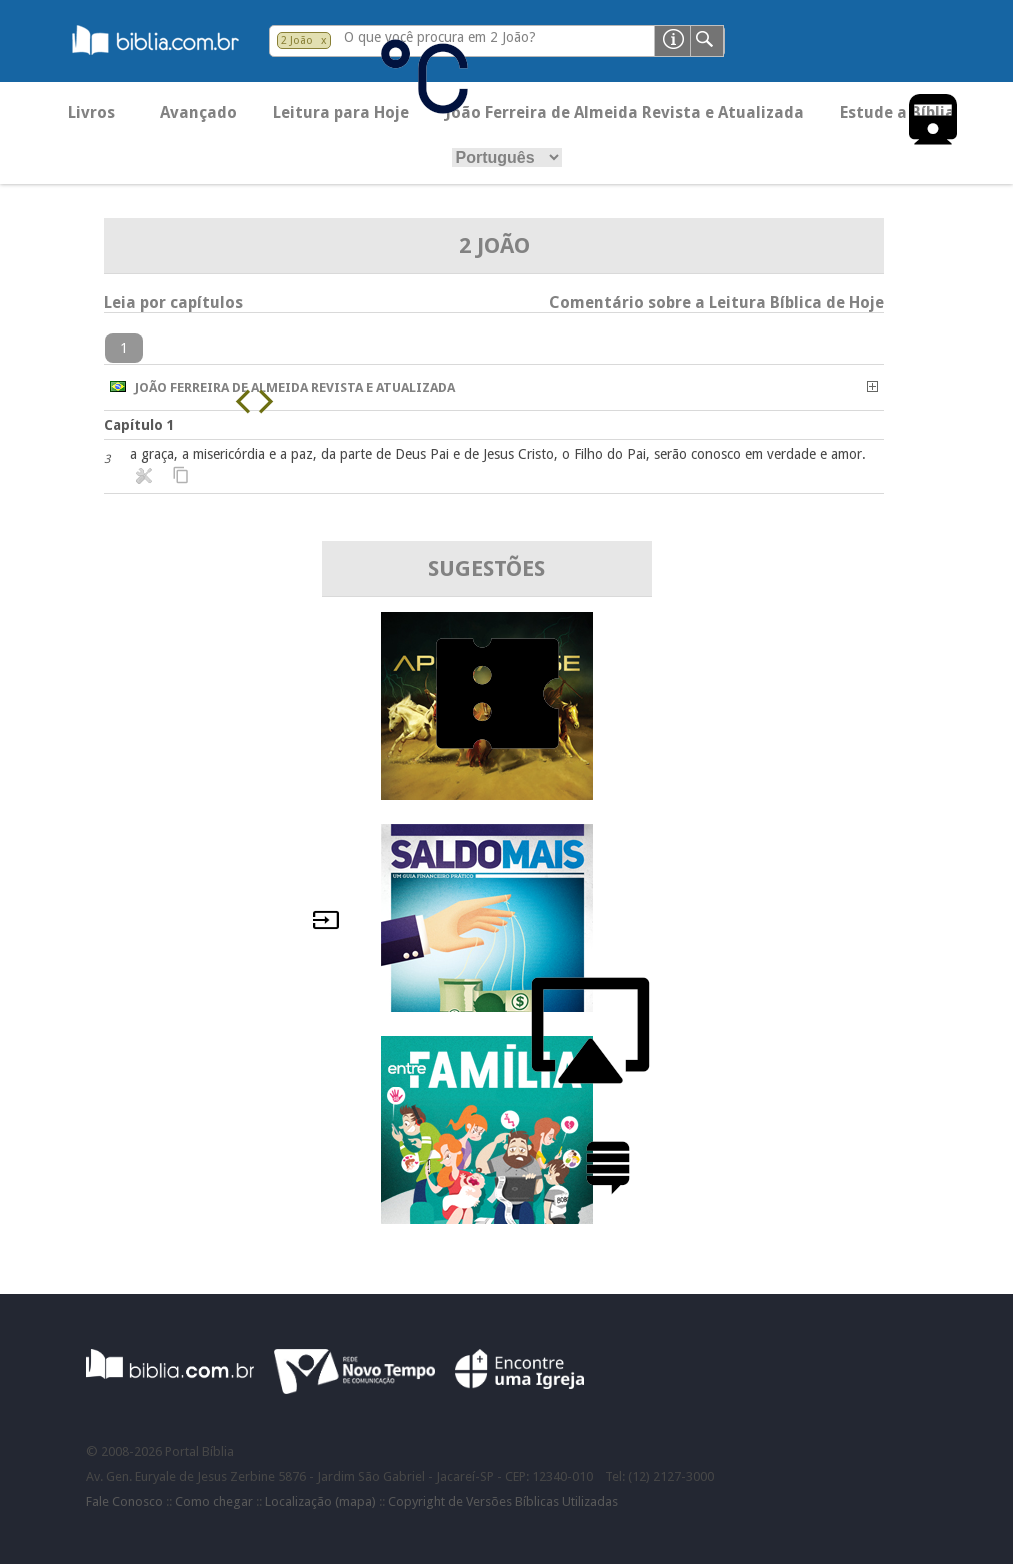 The height and width of the screenshot is (1564, 1013). Describe the element at coordinates (426, 76) in the screenshot. I see `indicates temperature displayed in celsius` at that location.